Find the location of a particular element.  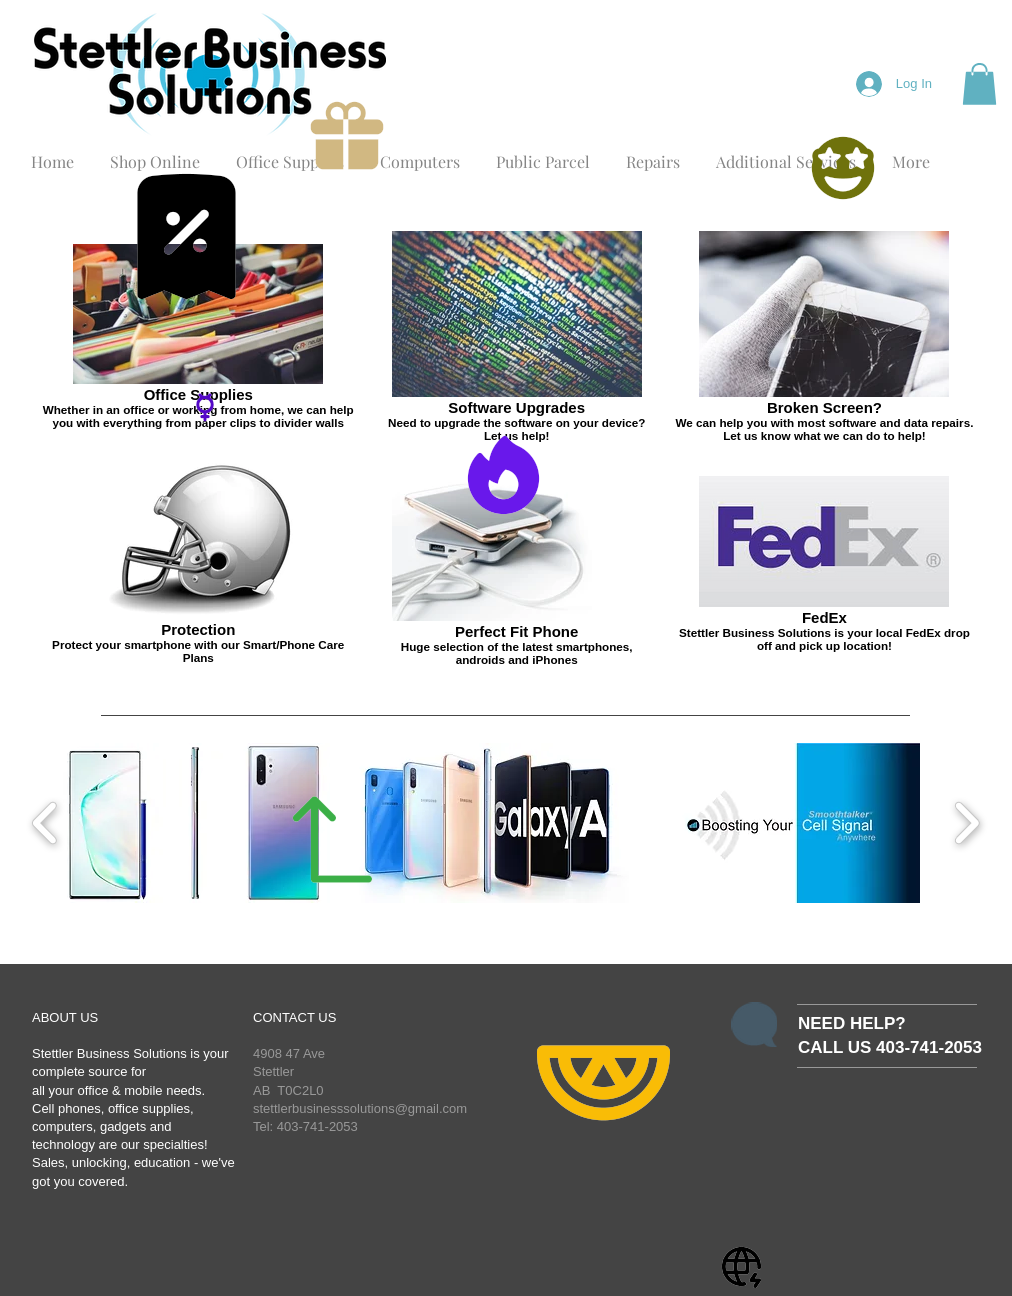

go back and up to previous level is located at coordinates (332, 839).